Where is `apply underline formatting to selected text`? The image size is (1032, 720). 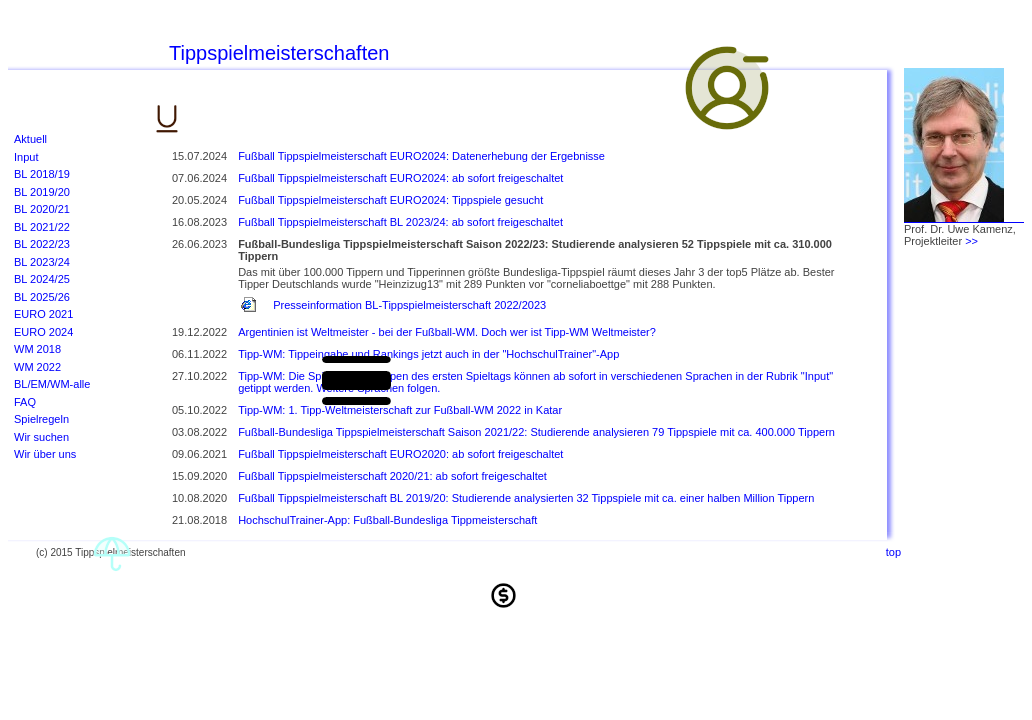 apply underline formatting to selected text is located at coordinates (167, 117).